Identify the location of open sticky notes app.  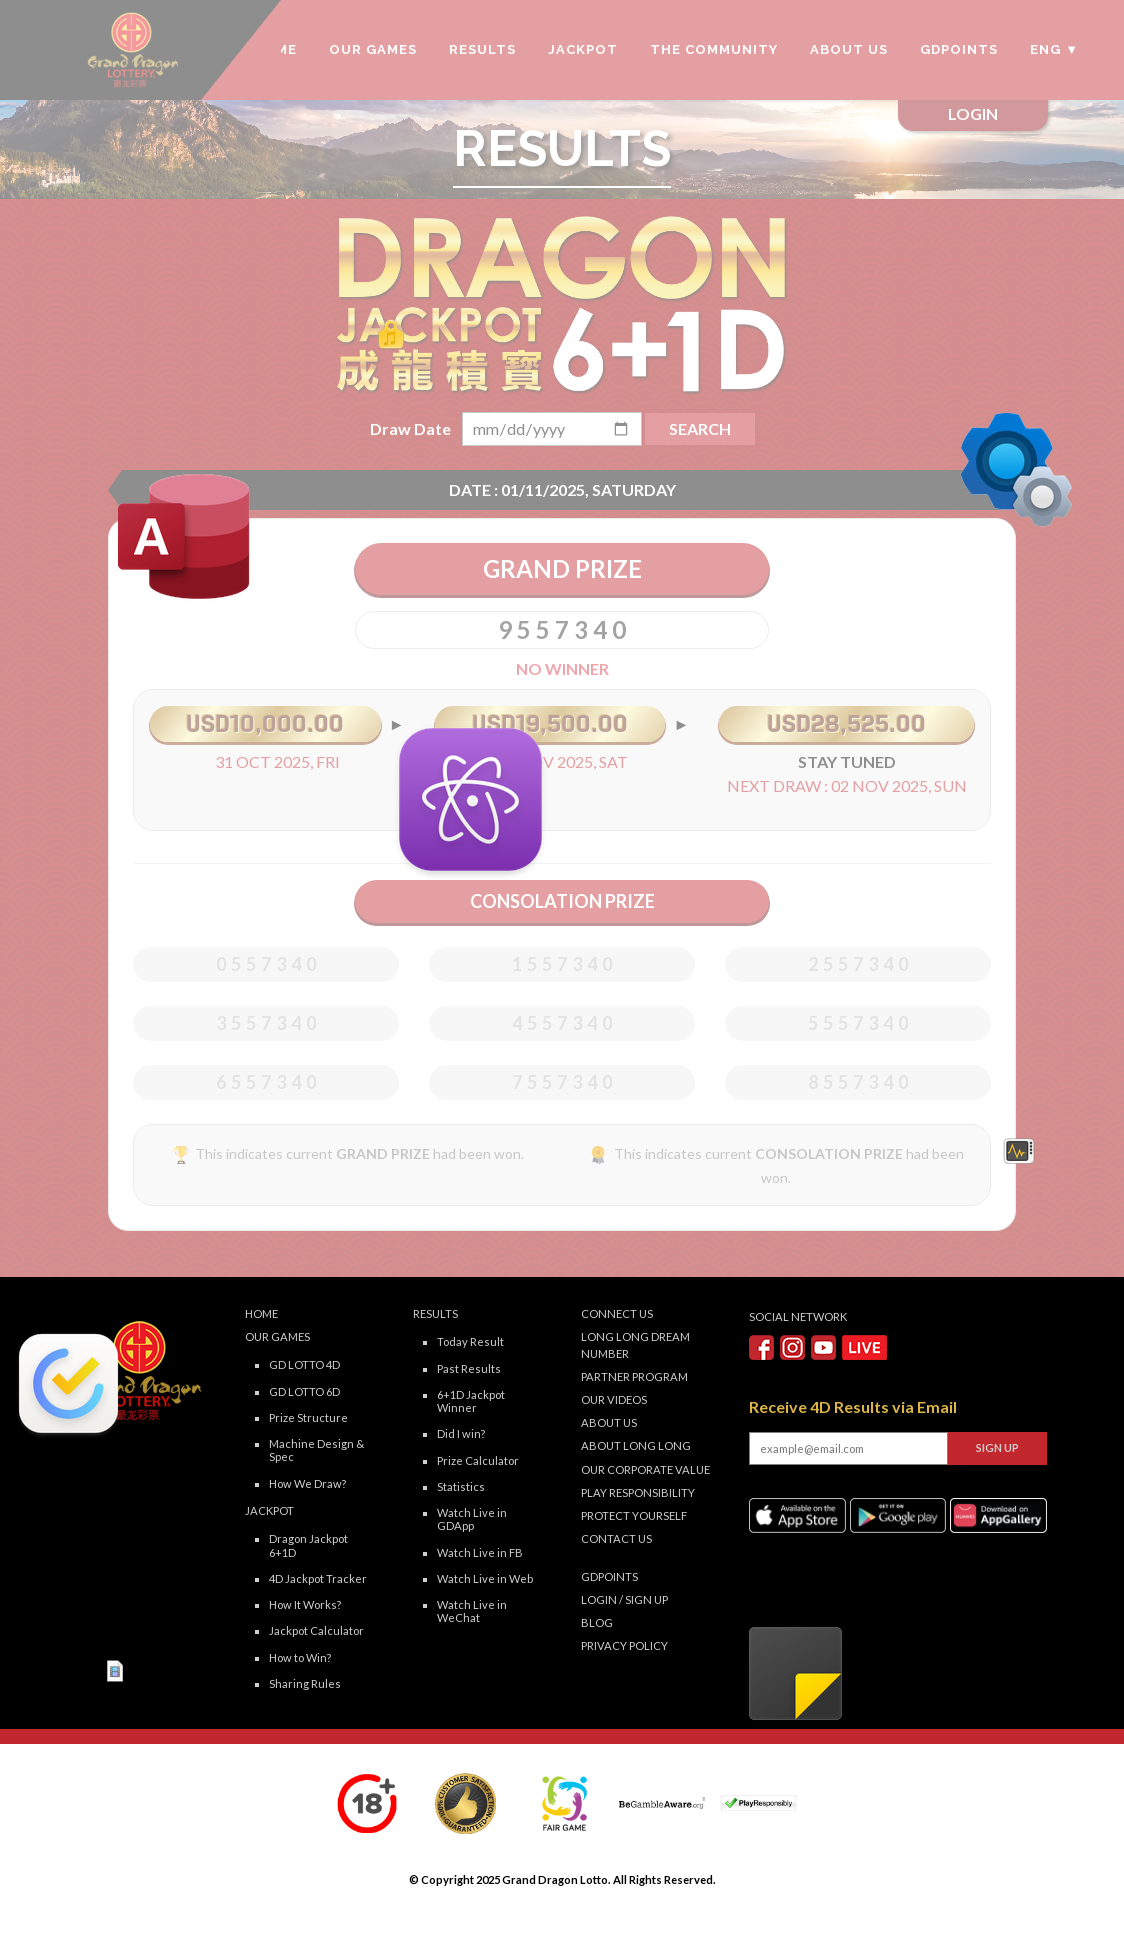
(795, 1673).